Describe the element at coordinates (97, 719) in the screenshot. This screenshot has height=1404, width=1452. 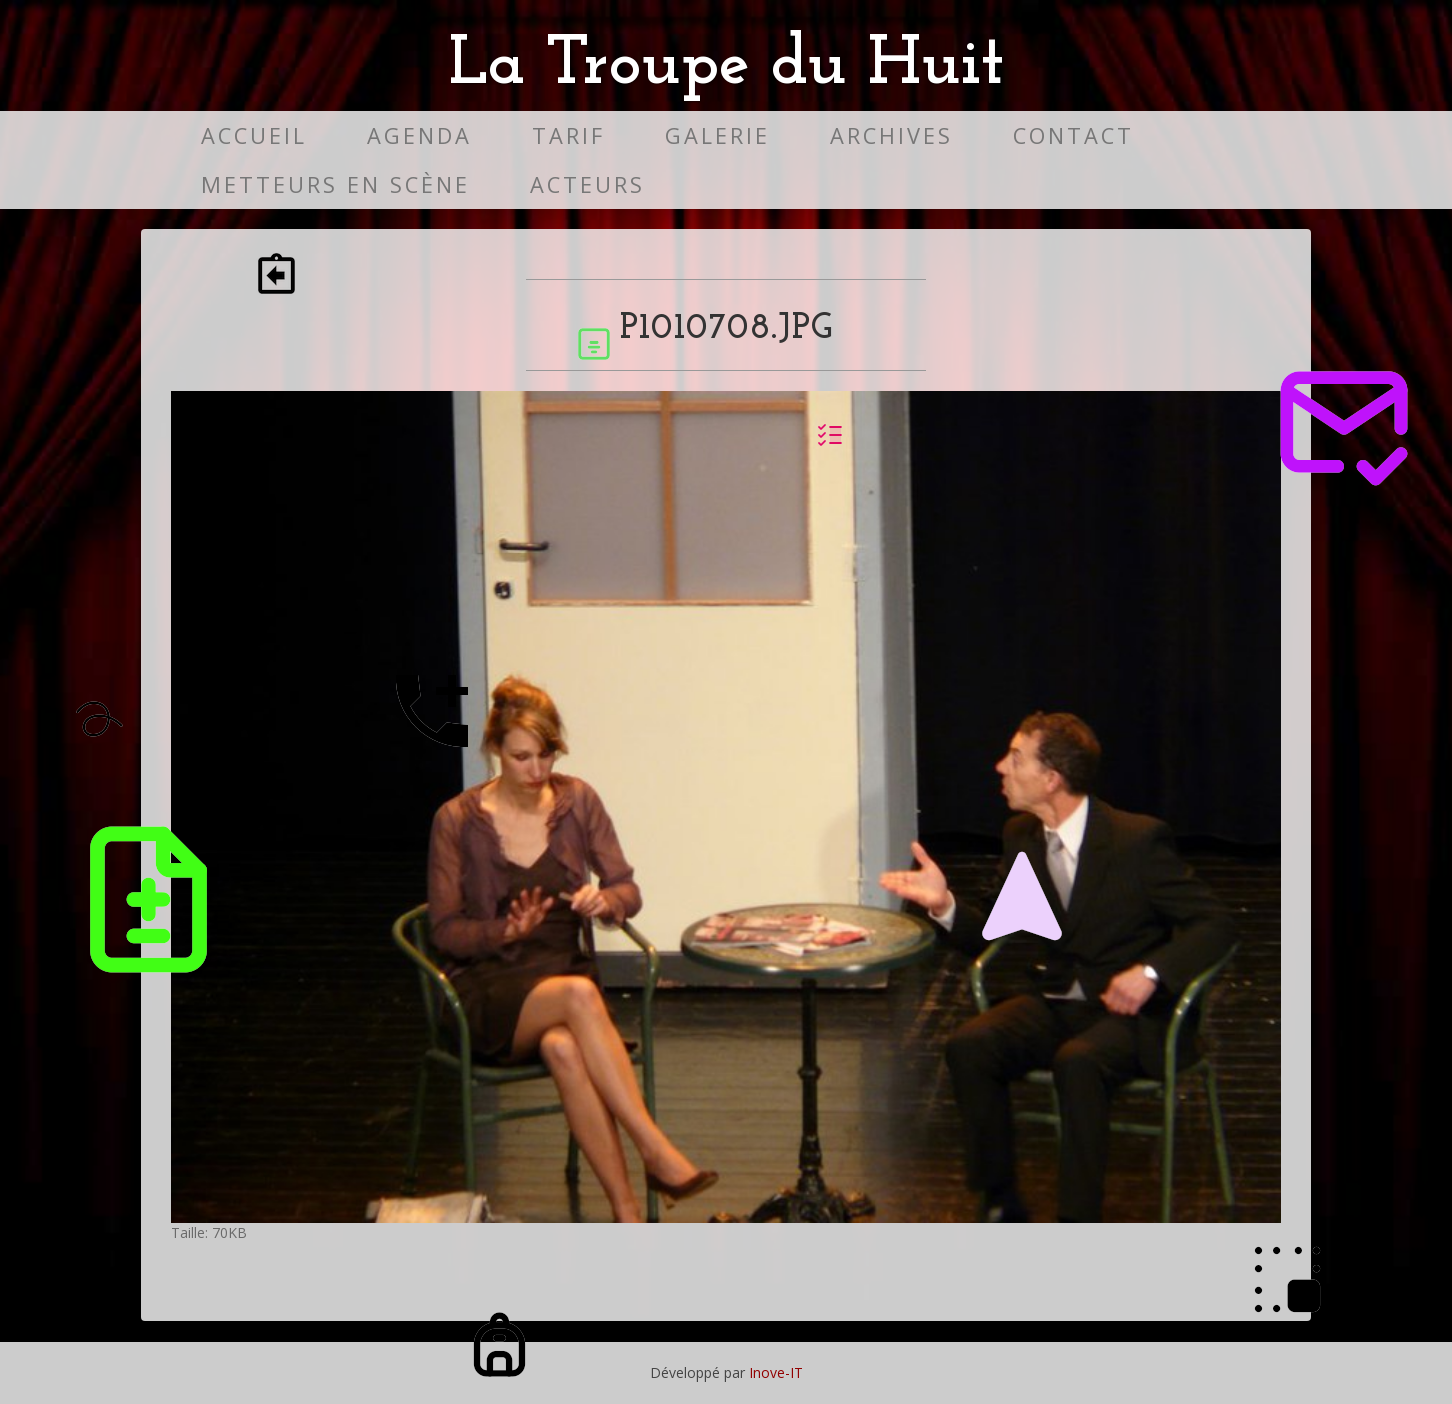
I see `freehand drawing or sketch tool` at that location.